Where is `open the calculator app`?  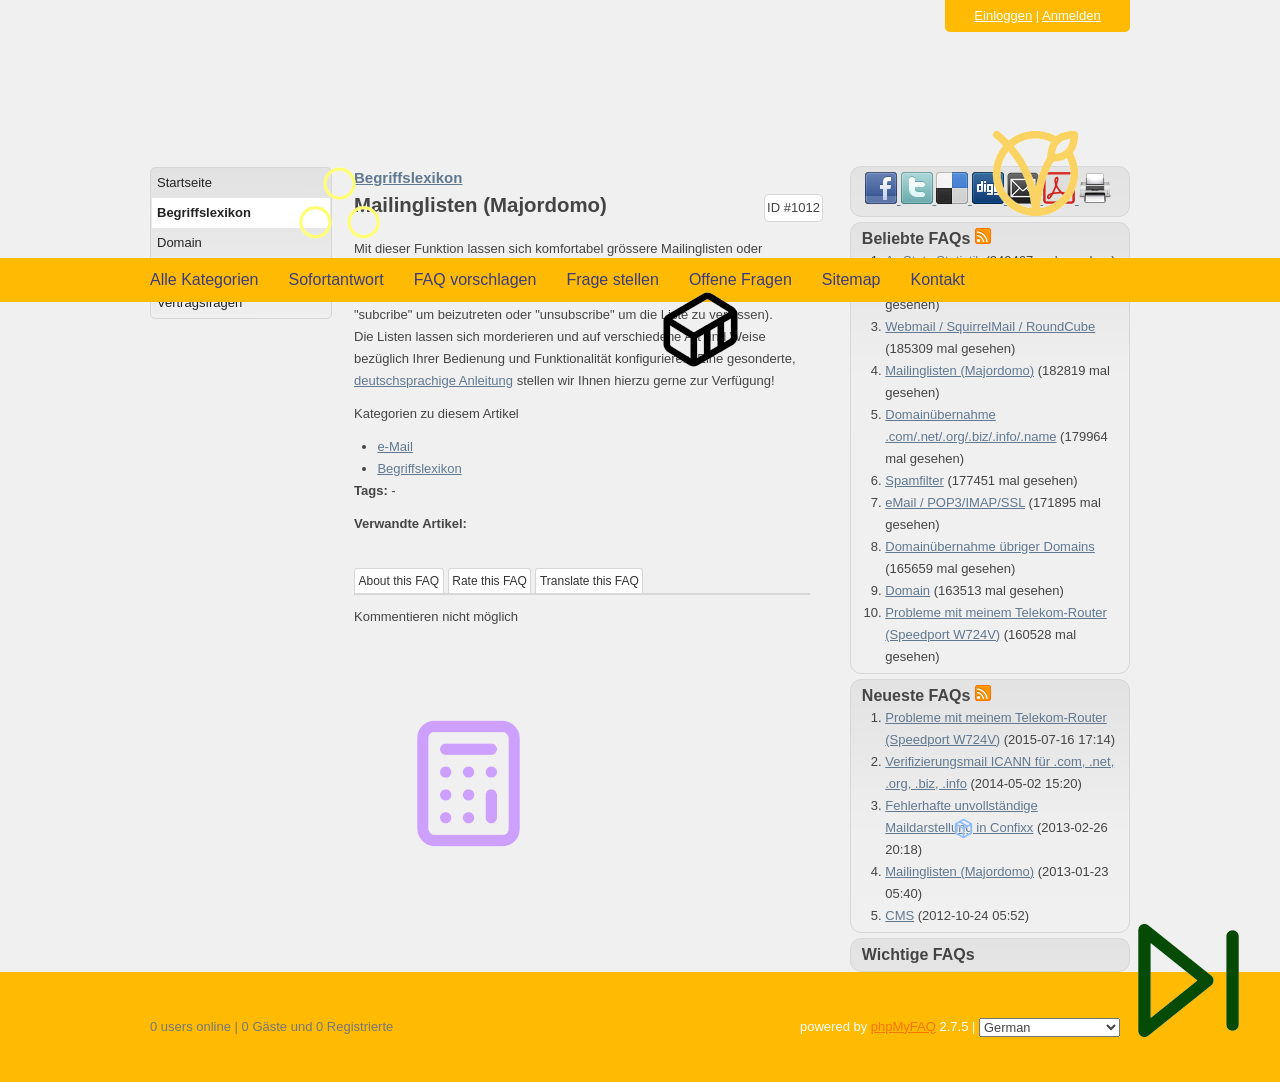
open the calculator app is located at coordinates (468, 783).